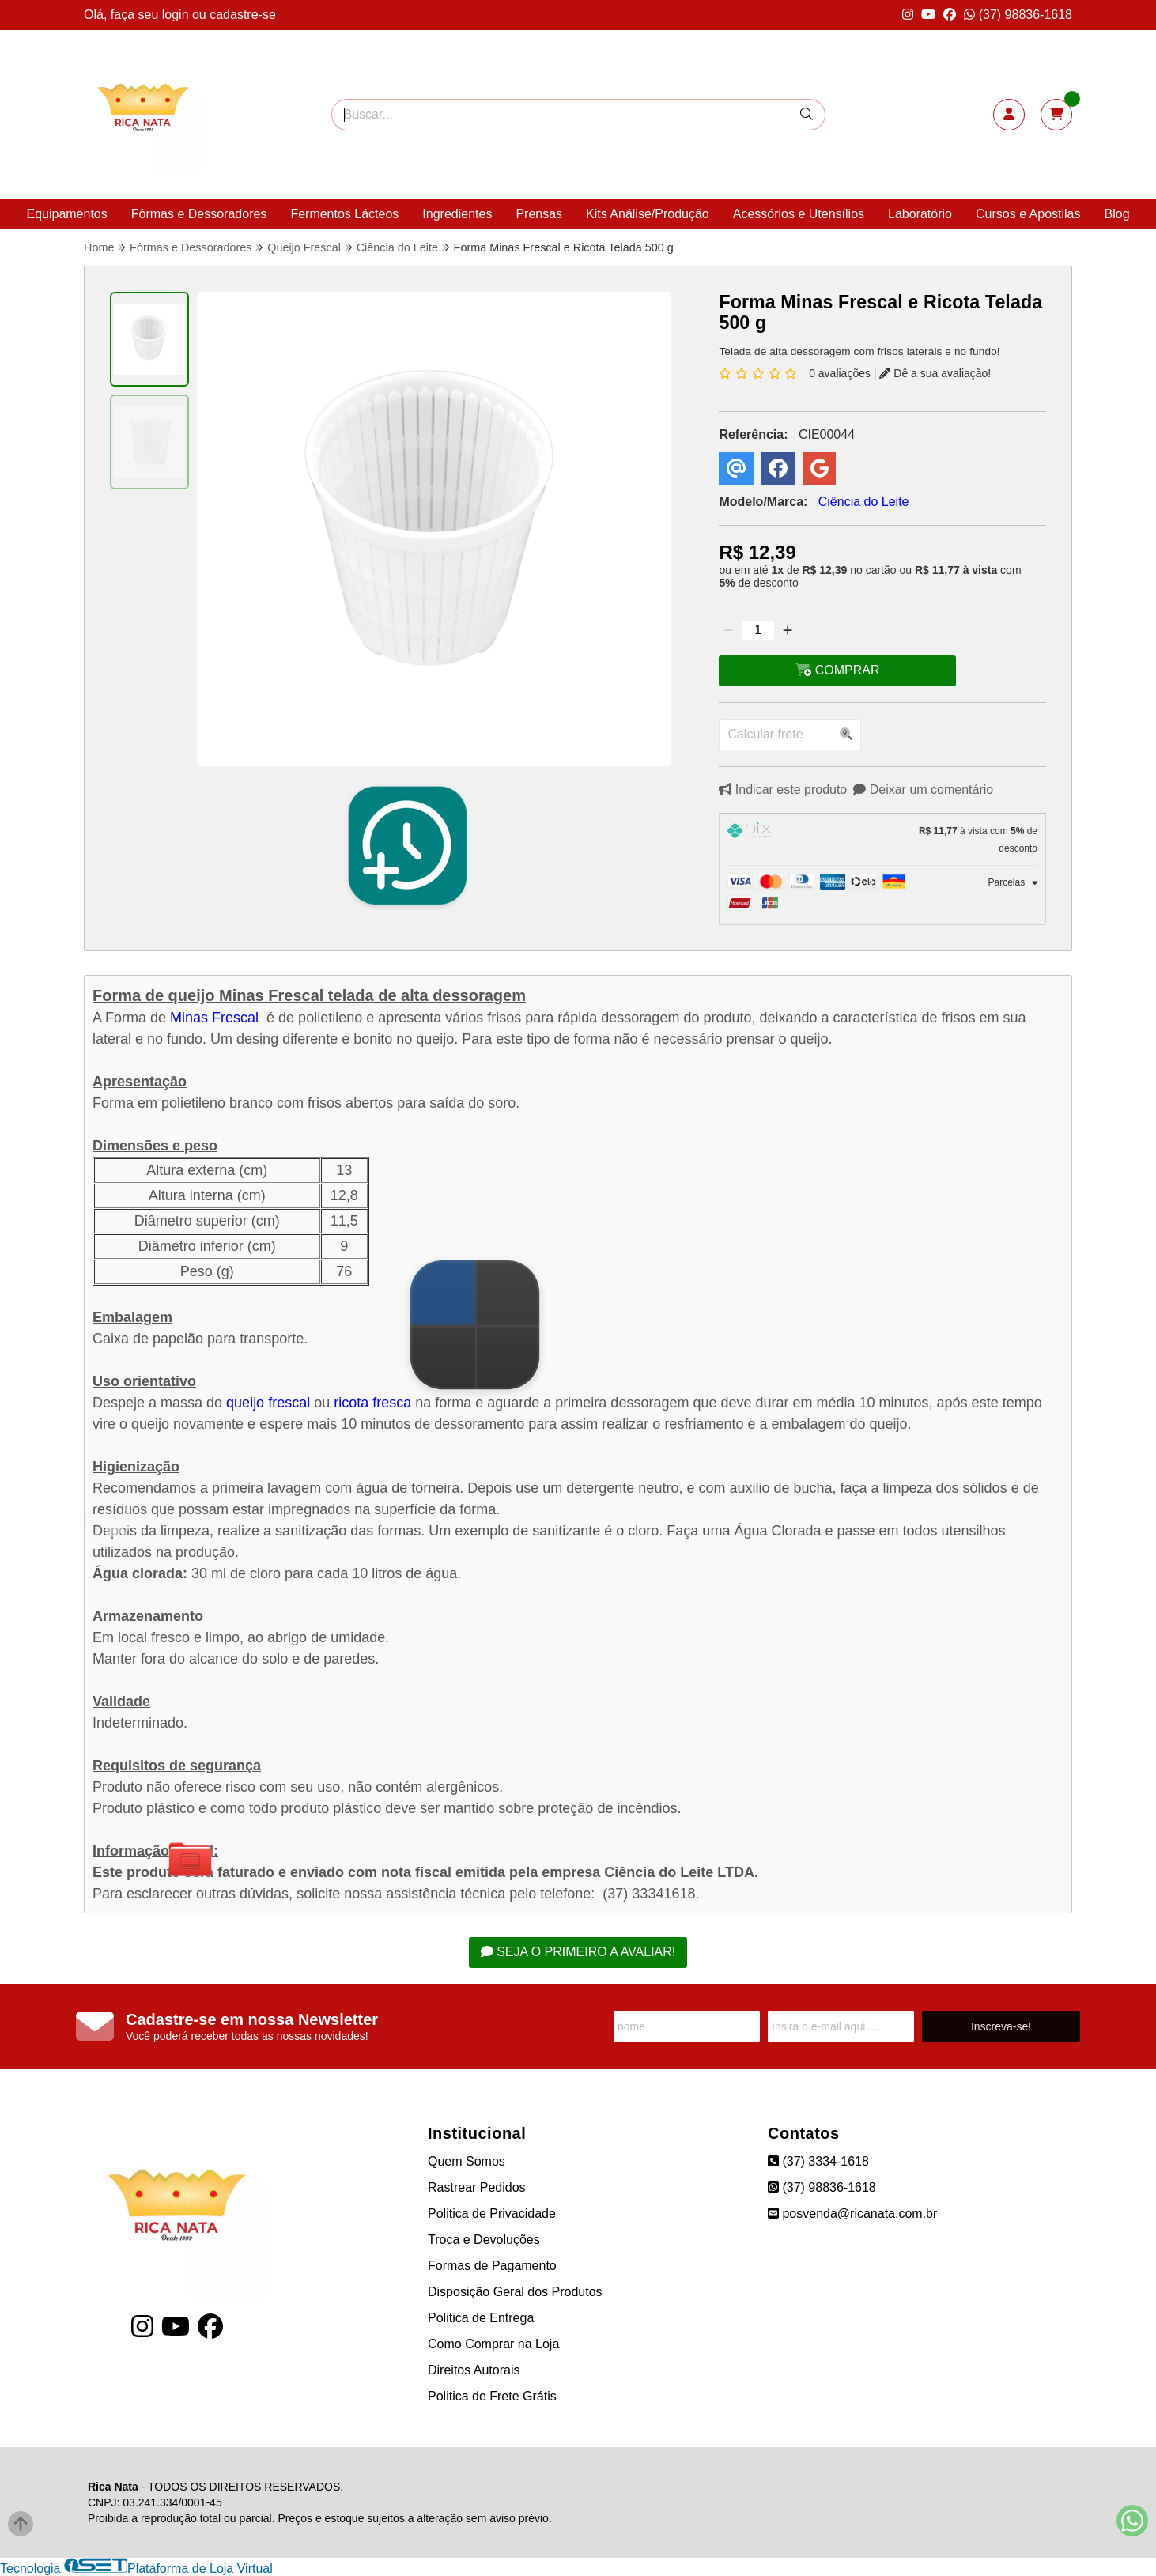 The height and width of the screenshot is (2576, 1156). I want to click on add a new timer or time entry, so click(406, 844).